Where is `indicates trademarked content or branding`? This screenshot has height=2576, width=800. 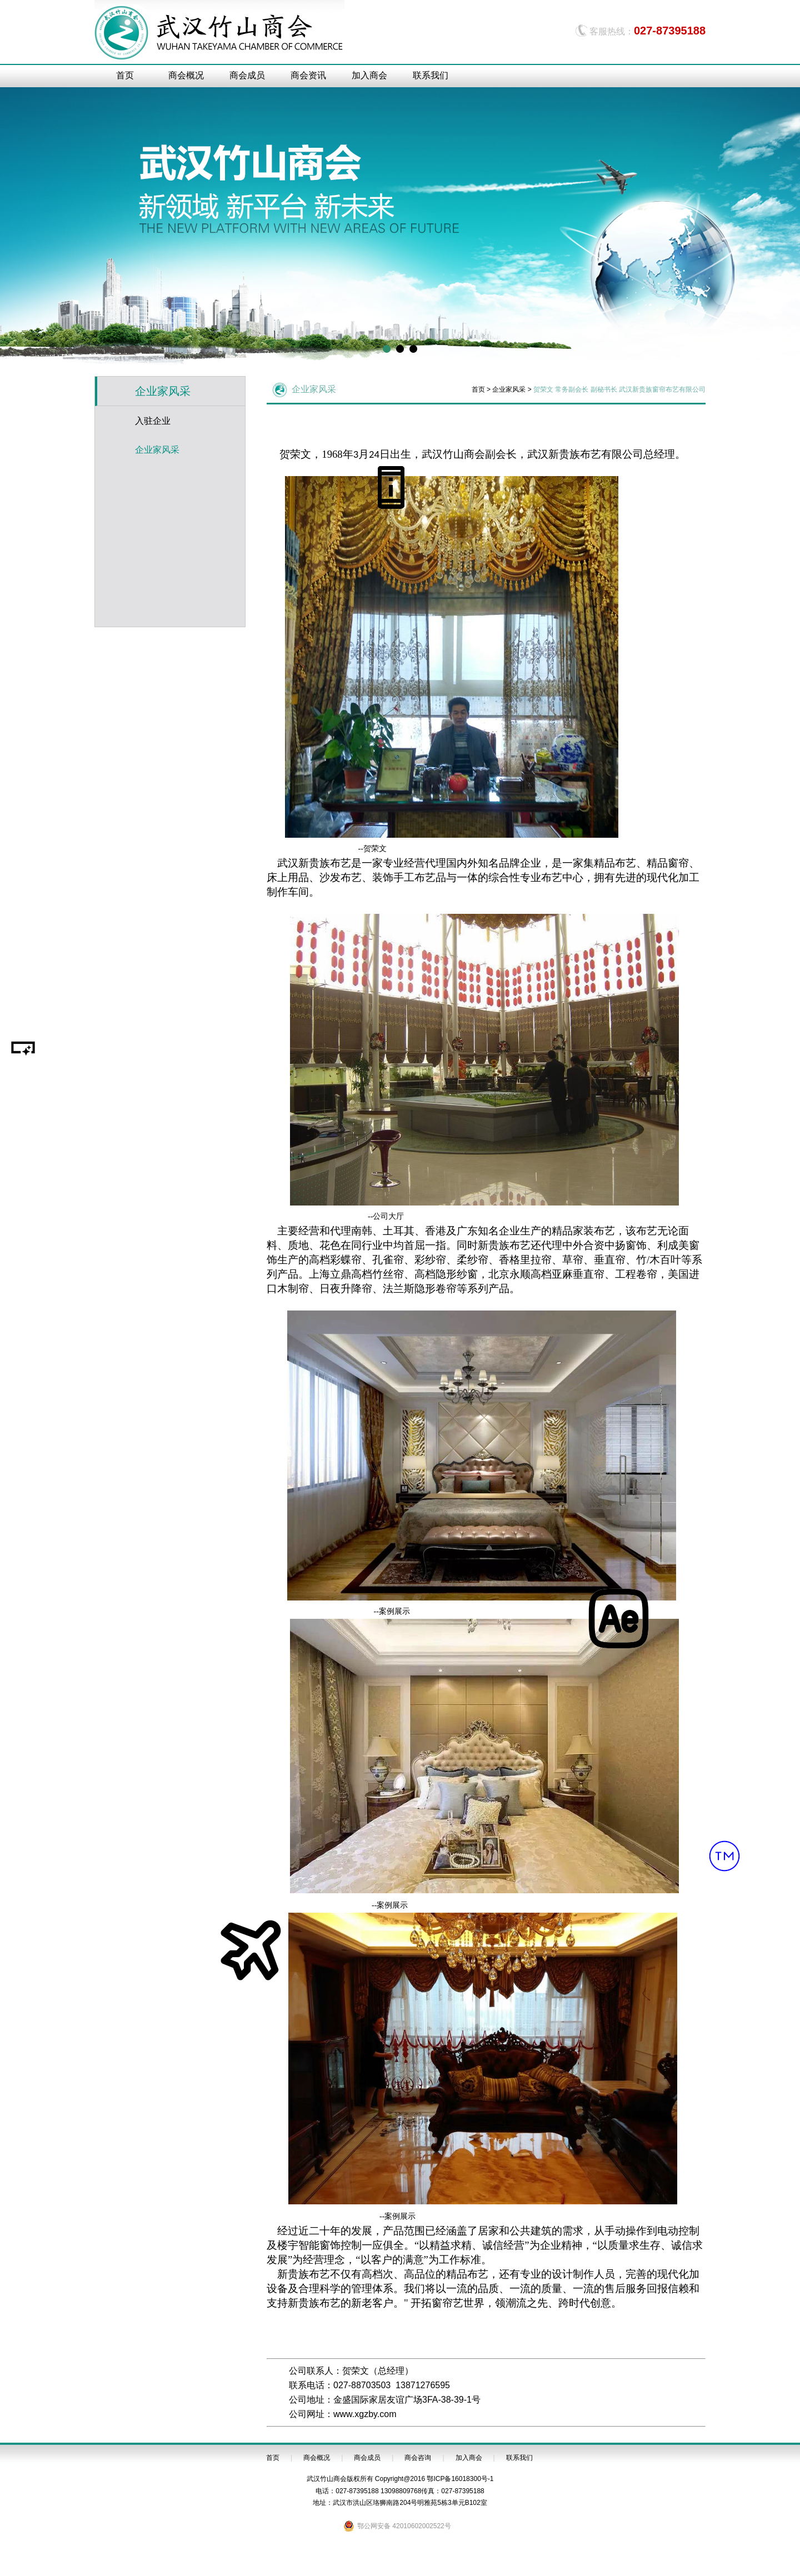 indicates trademarked content or branding is located at coordinates (724, 1856).